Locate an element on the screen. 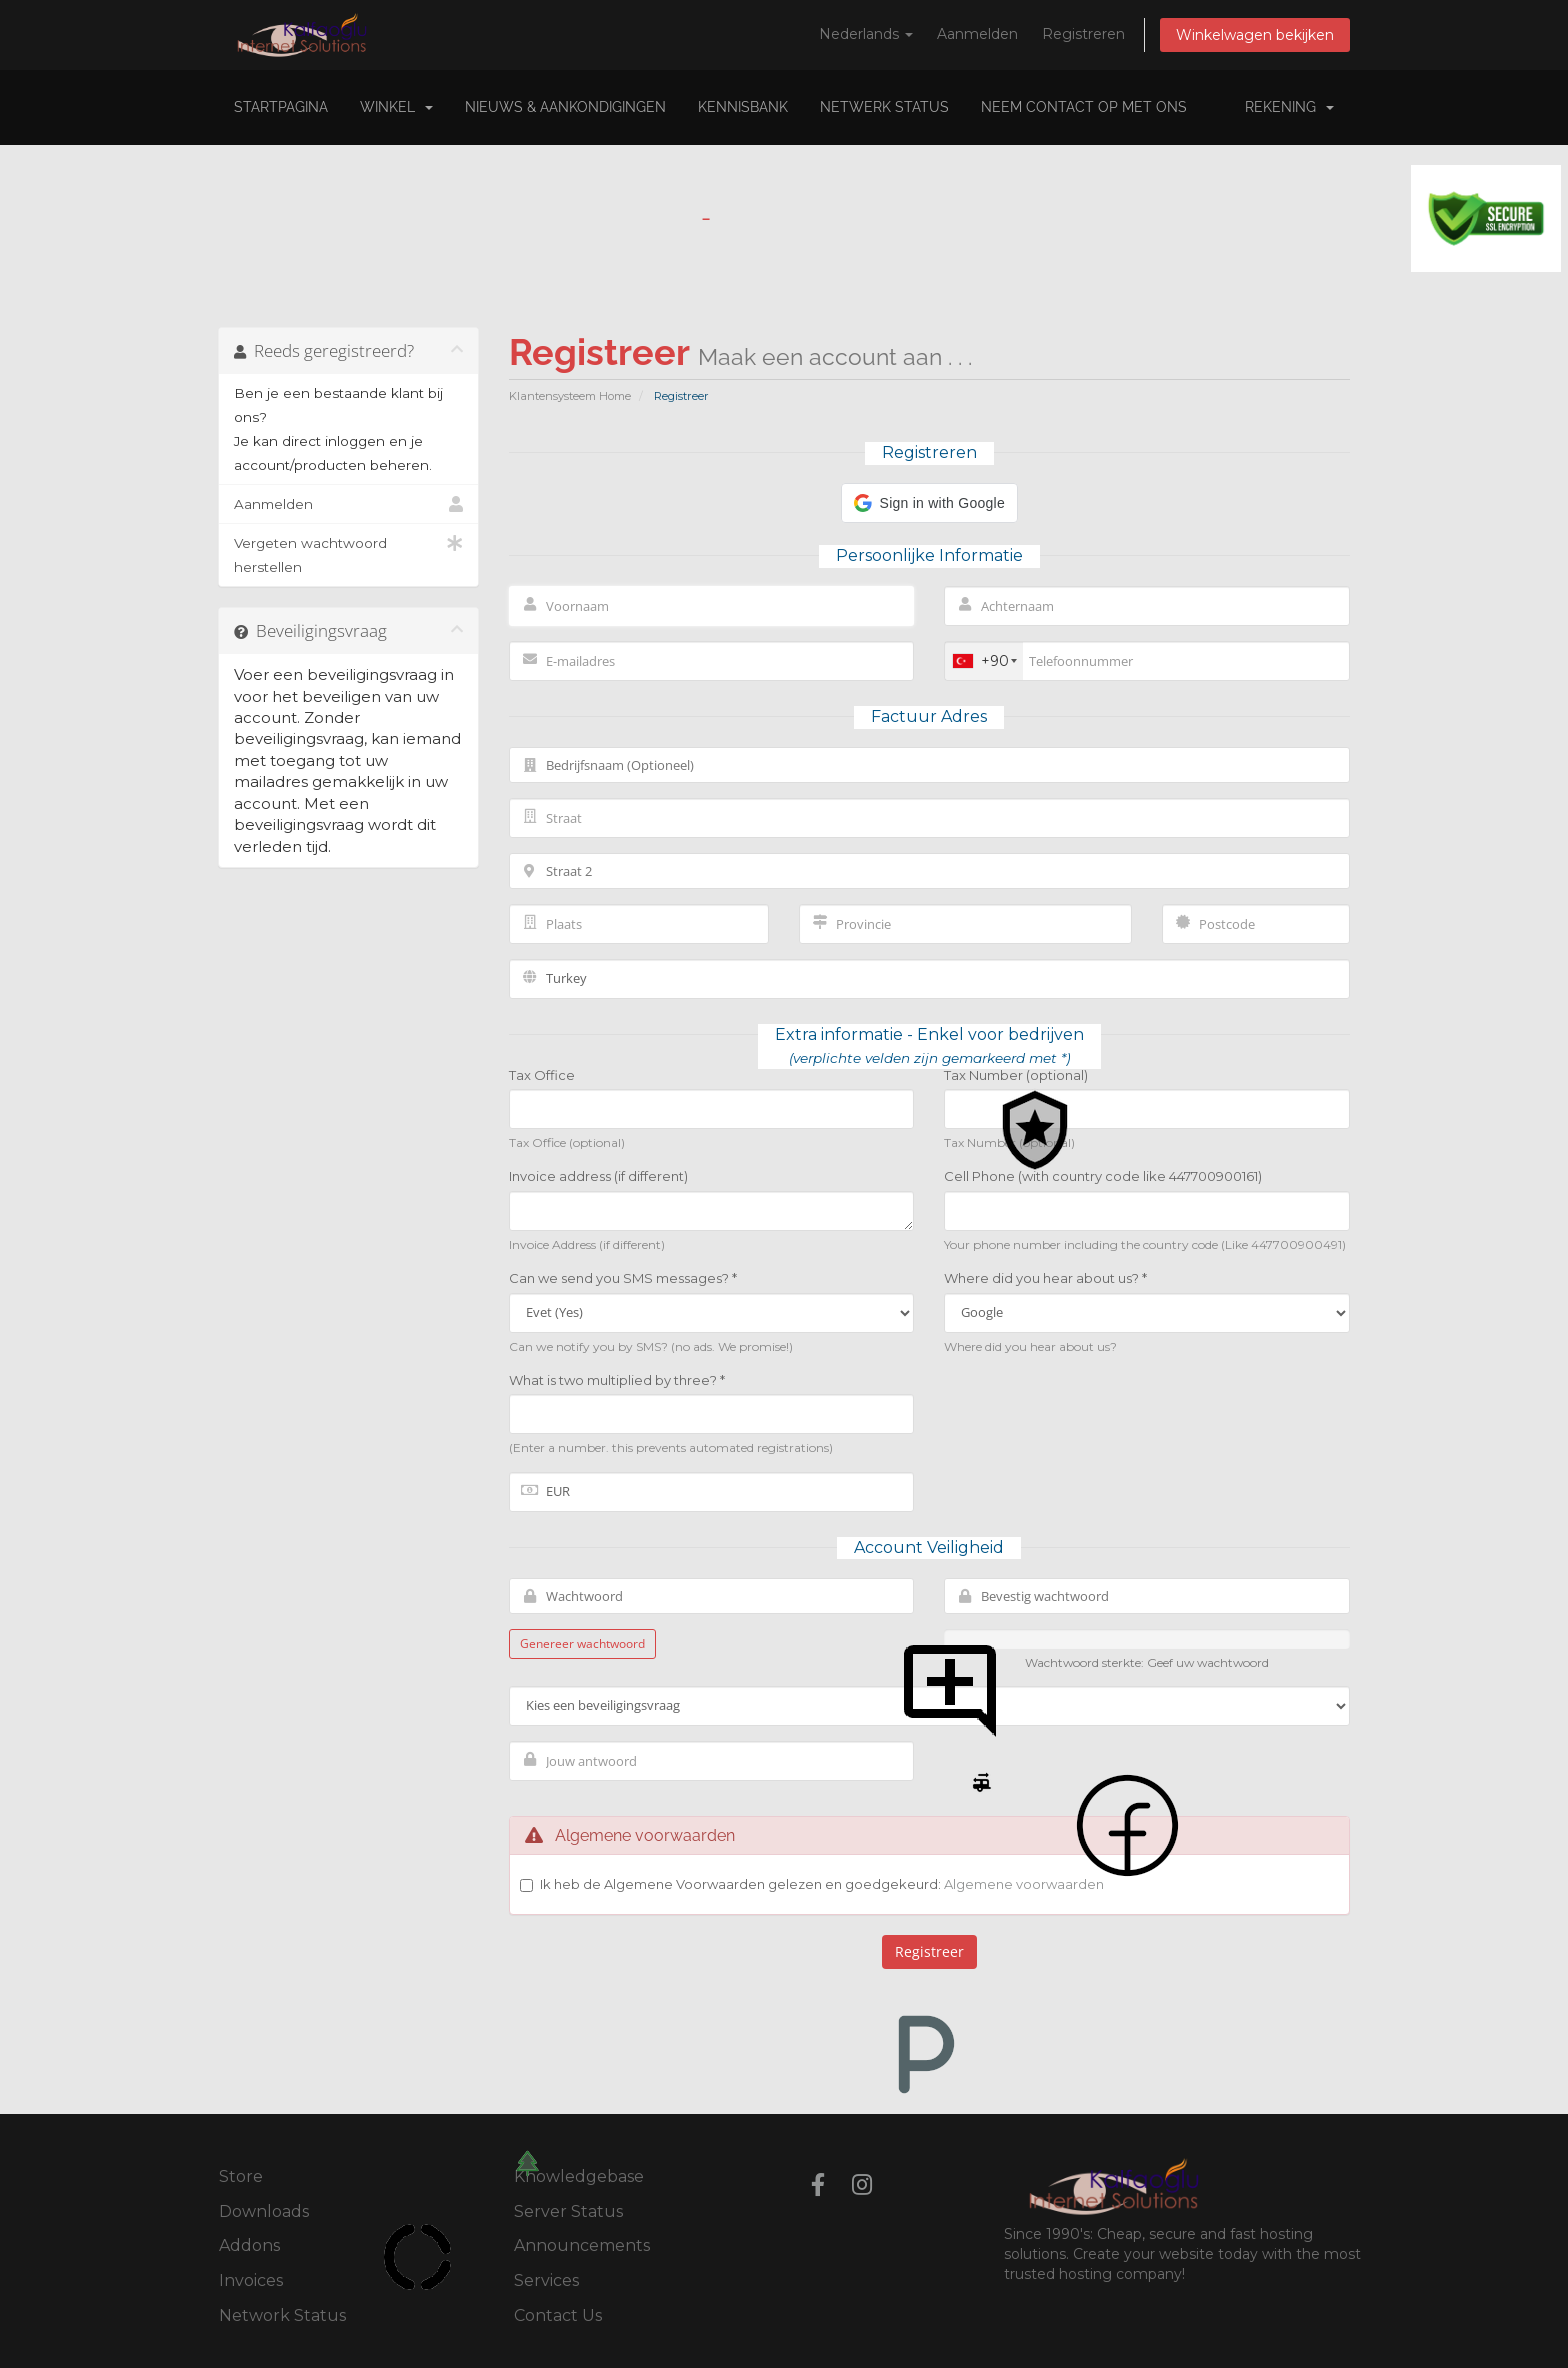 The height and width of the screenshot is (2368, 1568). represents nature or environmental features is located at coordinates (527, 2163).